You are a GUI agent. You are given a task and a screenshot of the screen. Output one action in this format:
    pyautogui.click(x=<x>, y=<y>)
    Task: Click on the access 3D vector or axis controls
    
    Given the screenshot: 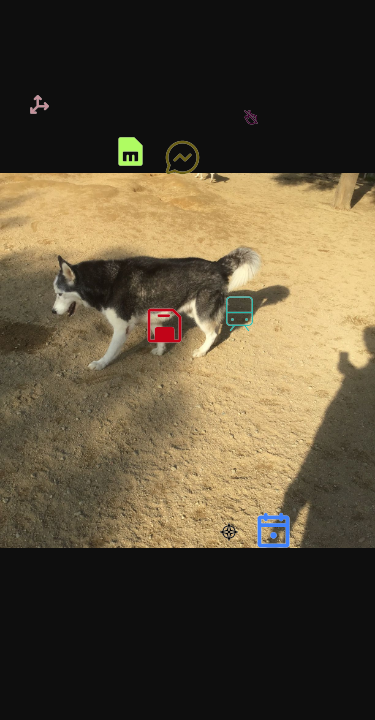 What is the action you would take?
    pyautogui.click(x=38, y=105)
    